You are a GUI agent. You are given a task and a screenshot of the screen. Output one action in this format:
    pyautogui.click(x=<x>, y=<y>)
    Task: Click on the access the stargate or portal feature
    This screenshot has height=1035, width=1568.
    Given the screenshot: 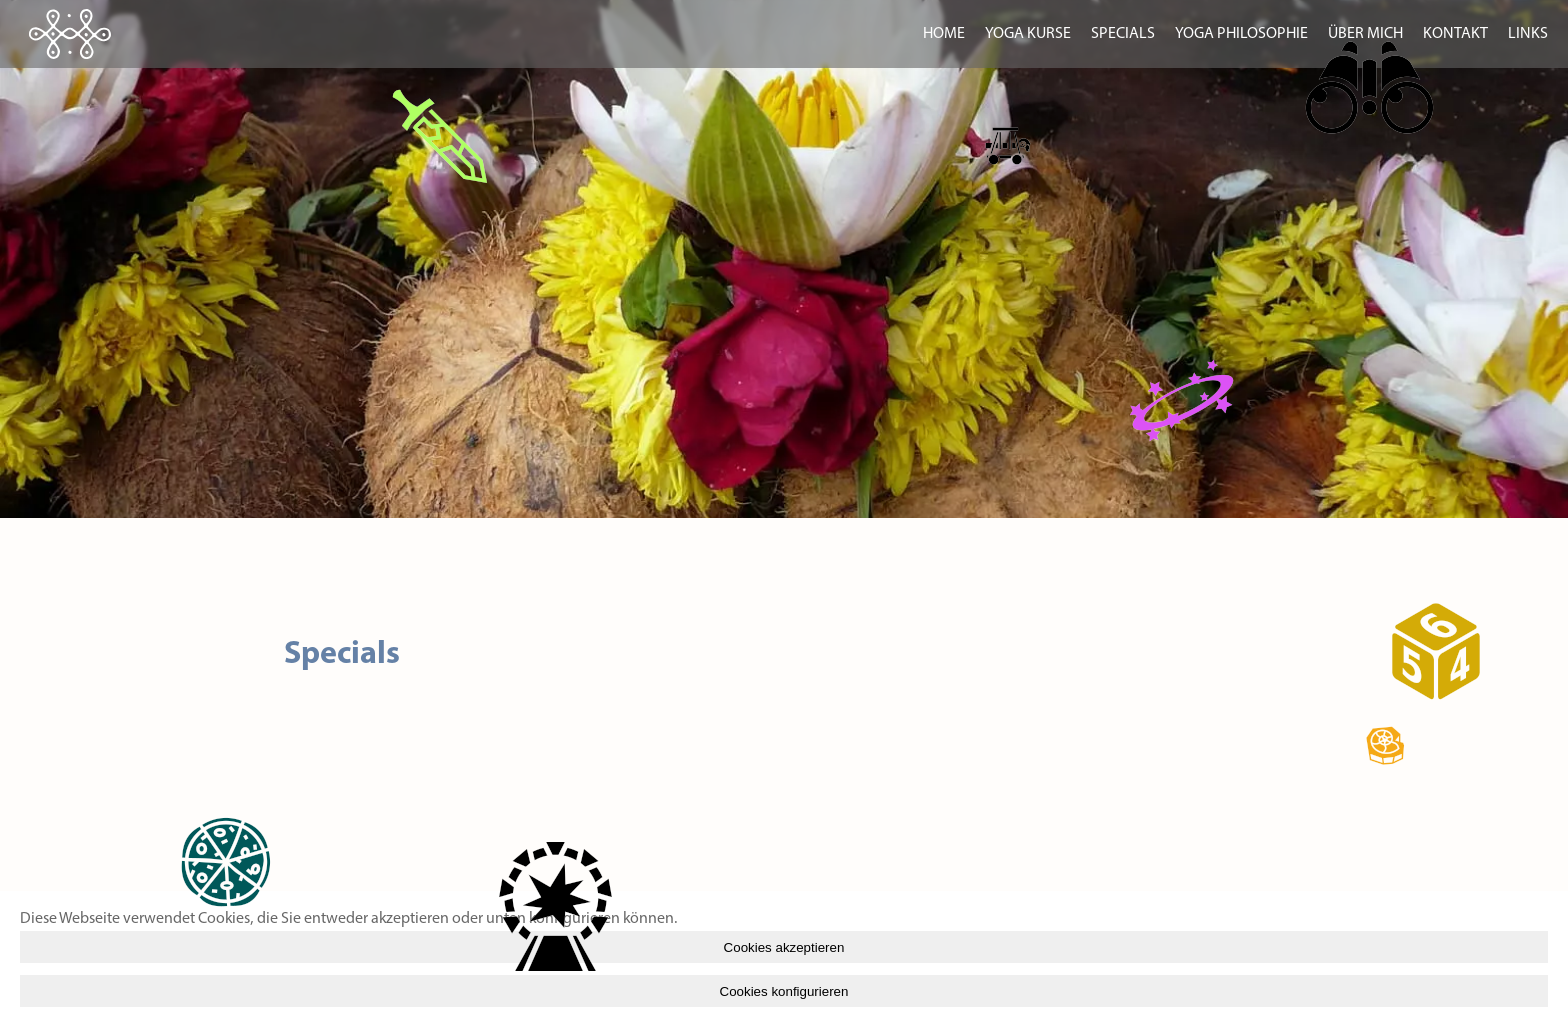 What is the action you would take?
    pyautogui.click(x=555, y=906)
    